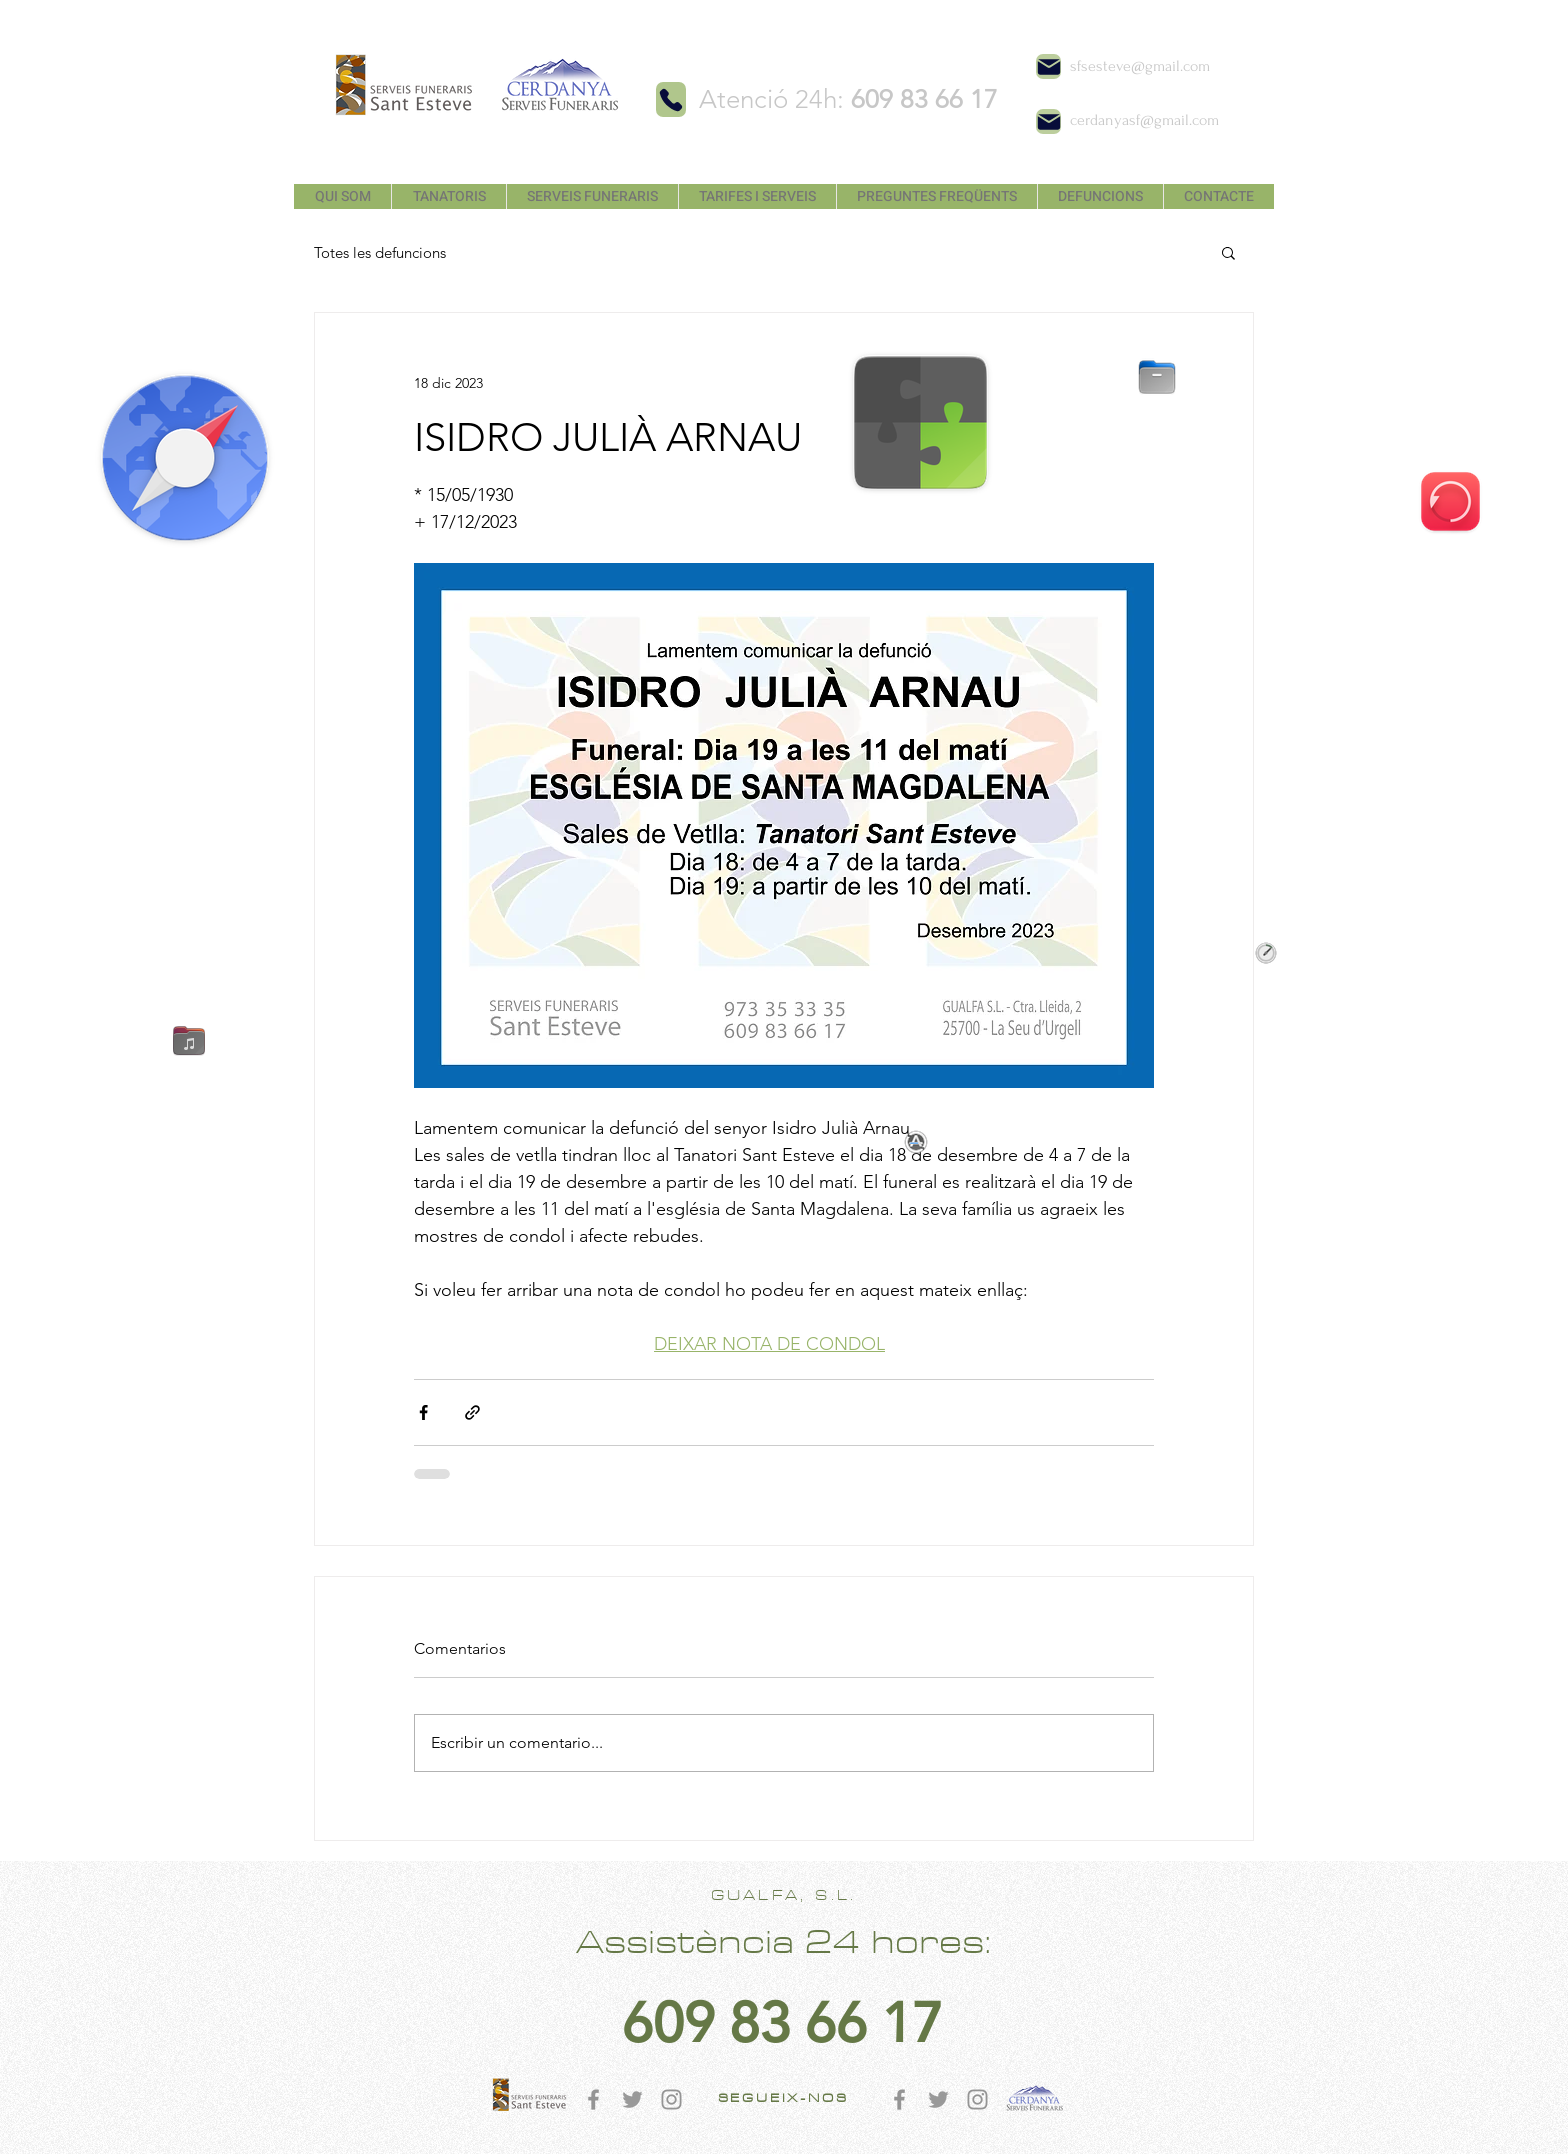 This screenshot has width=1568, height=2154. What do you see at coordinates (185, 458) in the screenshot?
I see `launch the web browser app` at bounding box center [185, 458].